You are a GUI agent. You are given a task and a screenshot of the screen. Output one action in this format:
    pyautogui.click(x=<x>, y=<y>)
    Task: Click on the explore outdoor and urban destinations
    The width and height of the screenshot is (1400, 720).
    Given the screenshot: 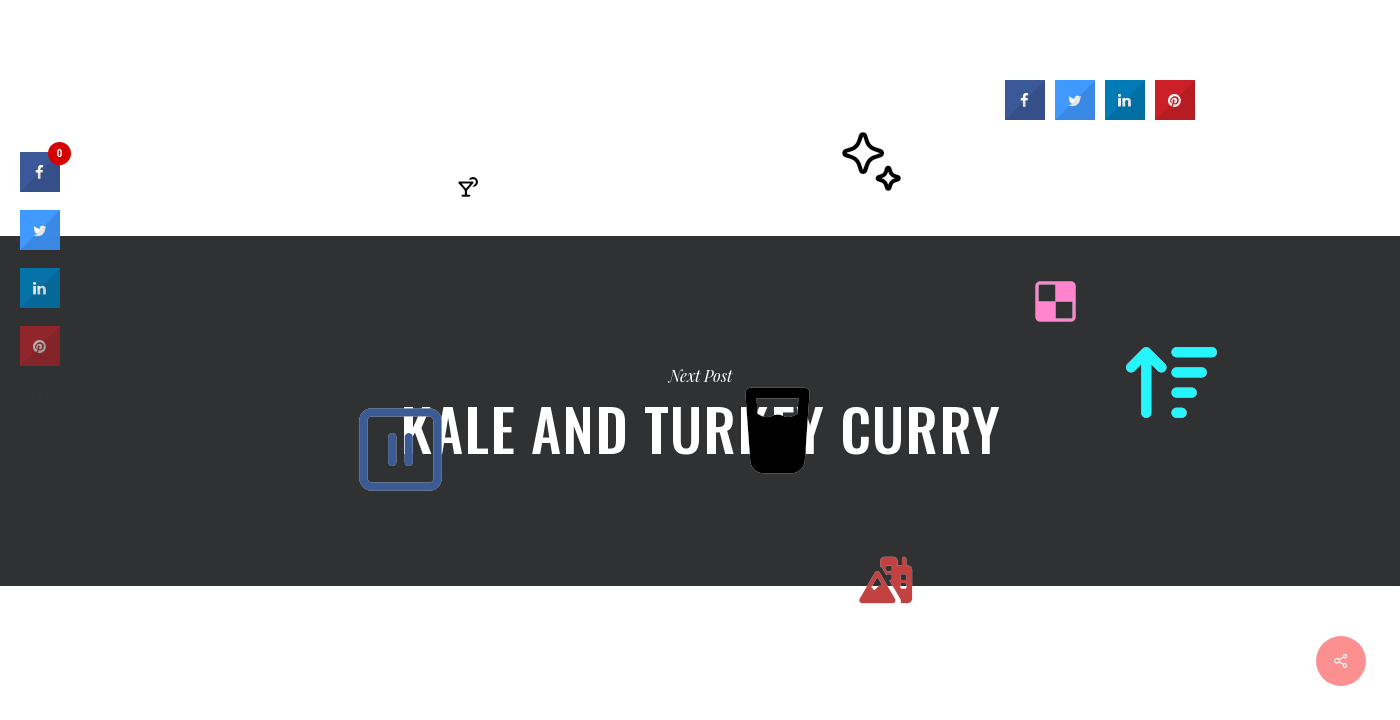 What is the action you would take?
    pyautogui.click(x=886, y=580)
    